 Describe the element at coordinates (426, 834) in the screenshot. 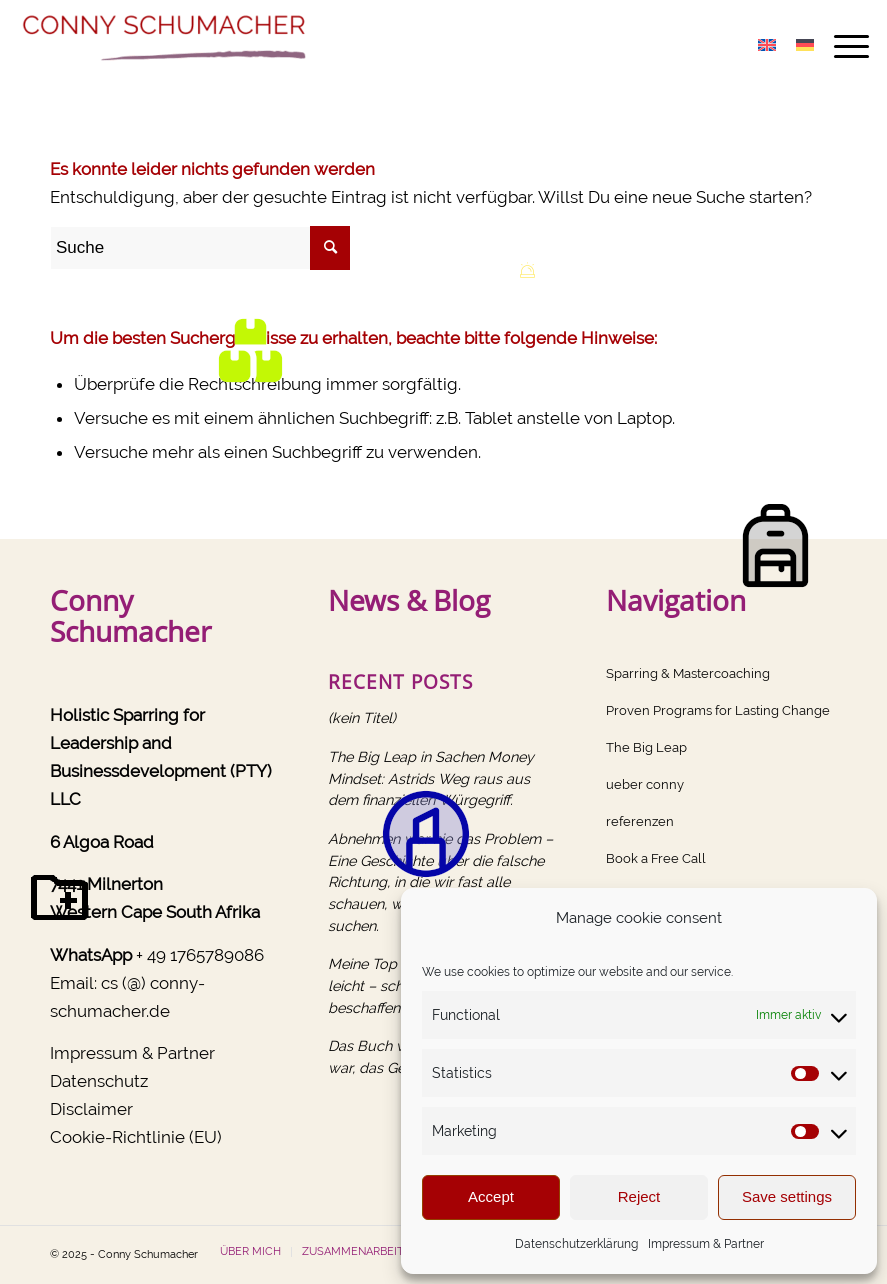

I see `activate highlighter tool for text markup` at that location.